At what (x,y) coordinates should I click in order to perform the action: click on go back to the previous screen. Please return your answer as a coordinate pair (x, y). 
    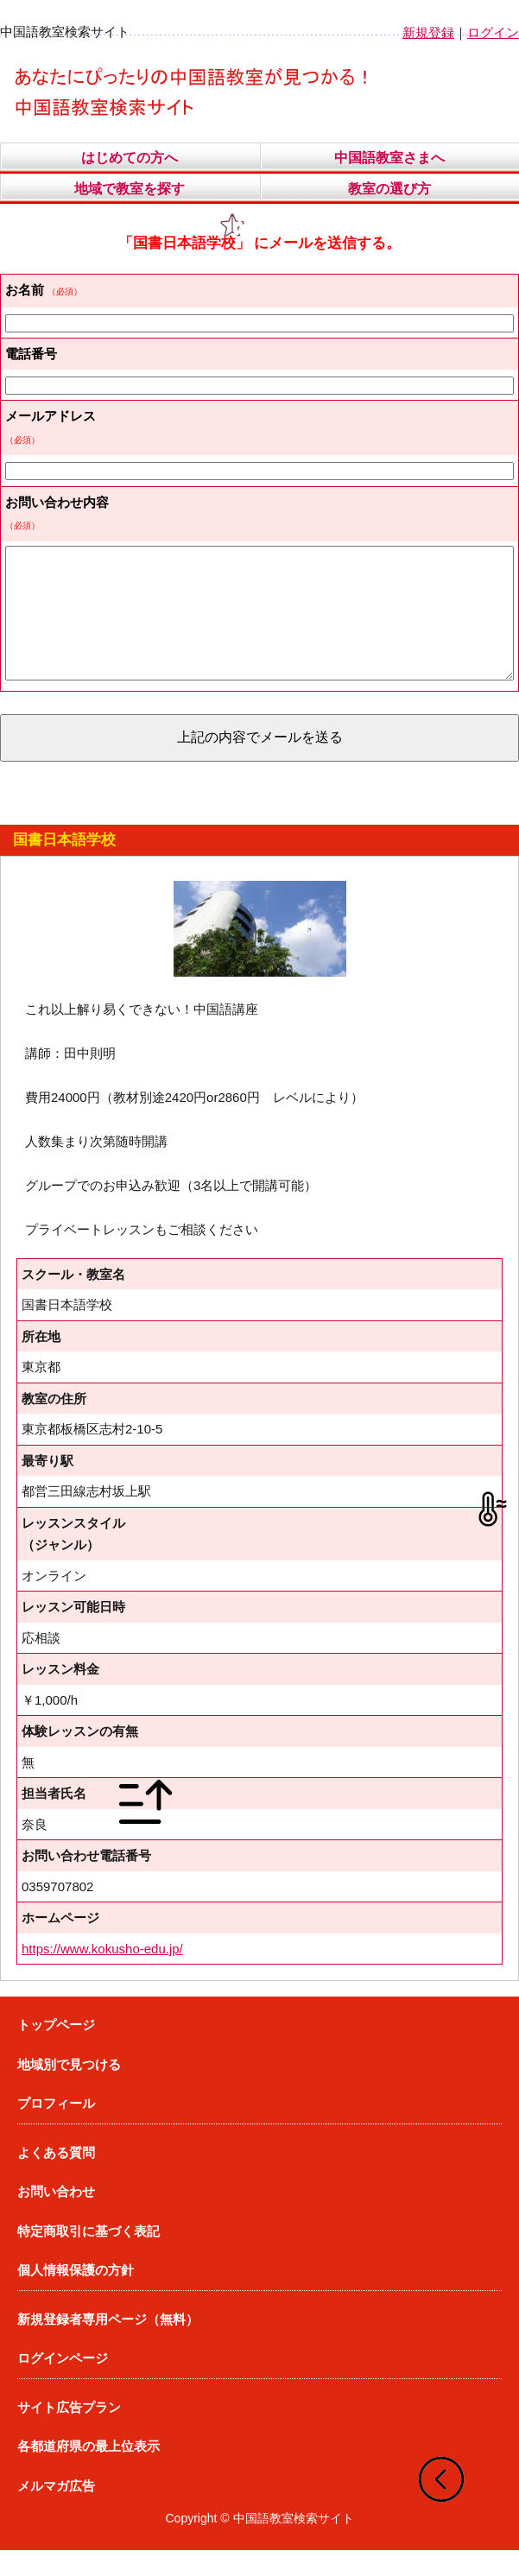
    Looking at the image, I should click on (441, 2479).